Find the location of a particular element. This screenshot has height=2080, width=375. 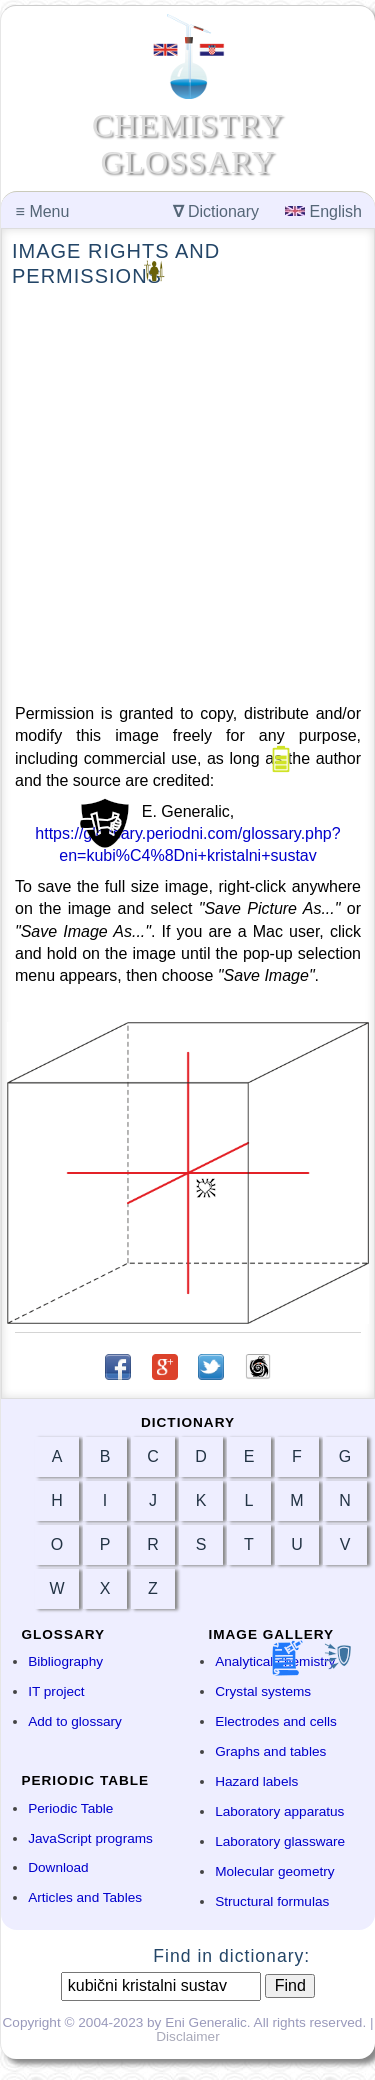

select the master-of-arms character class is located at coordinates (154, 271).